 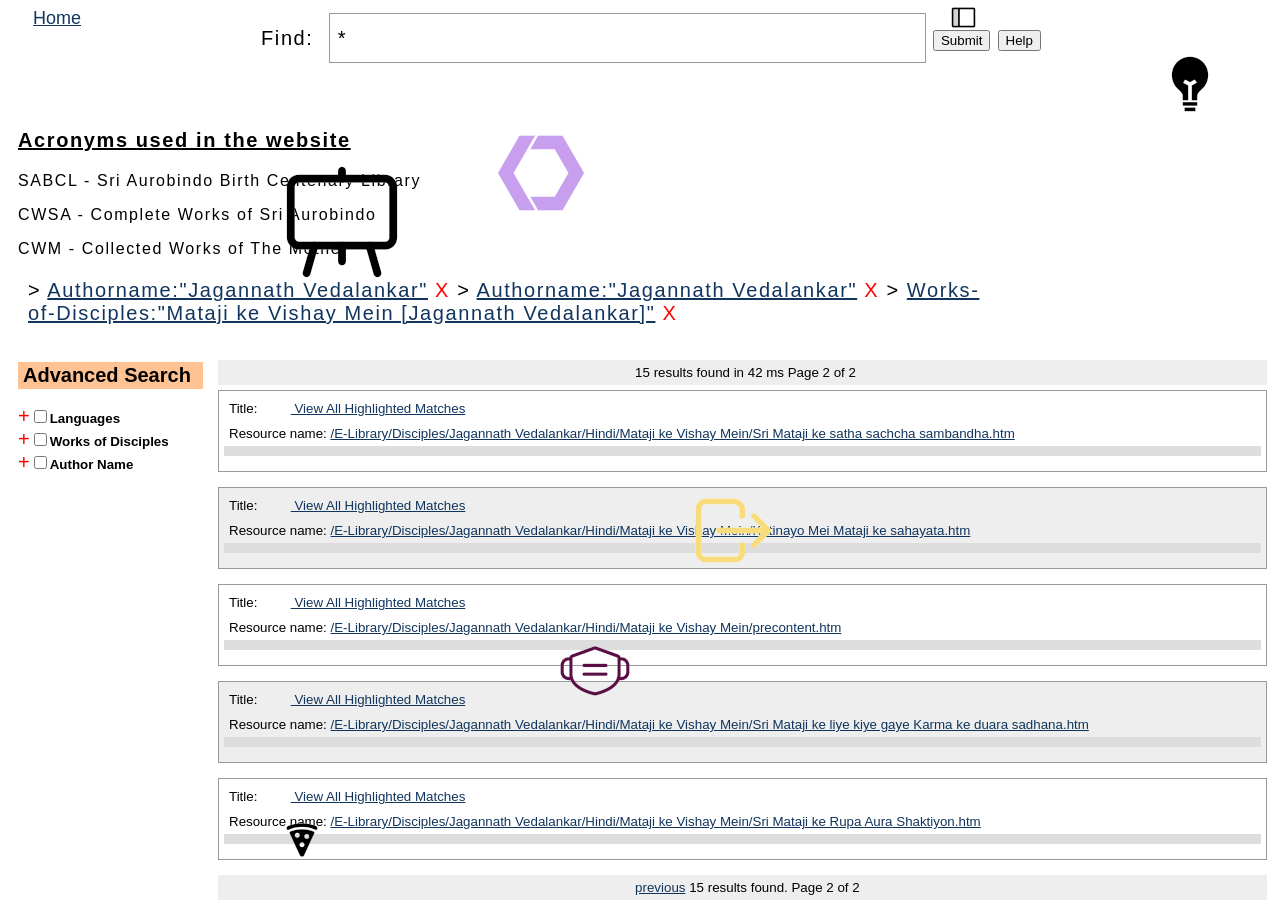 I want to click on log out of your account, so click(x=733, y=530).